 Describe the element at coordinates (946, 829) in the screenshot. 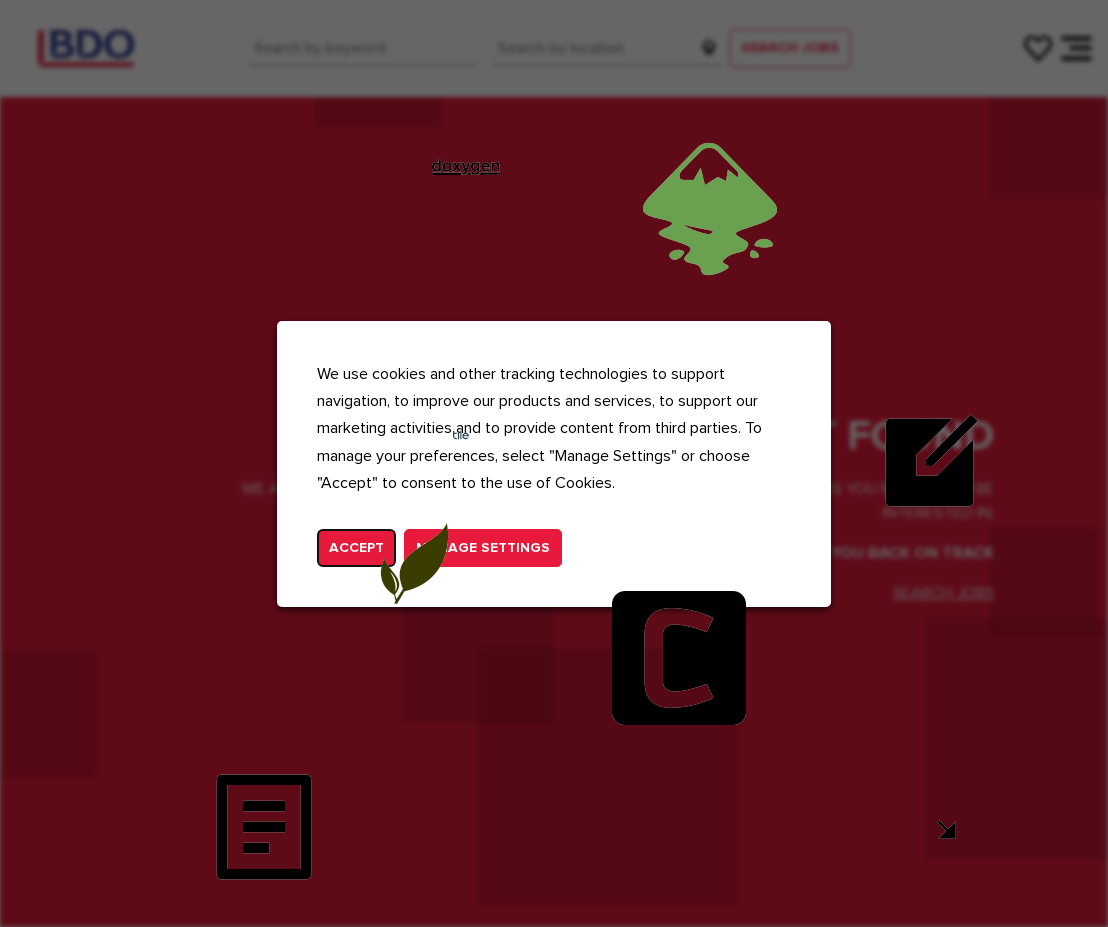

I see `navigate to the next item below` at that location.